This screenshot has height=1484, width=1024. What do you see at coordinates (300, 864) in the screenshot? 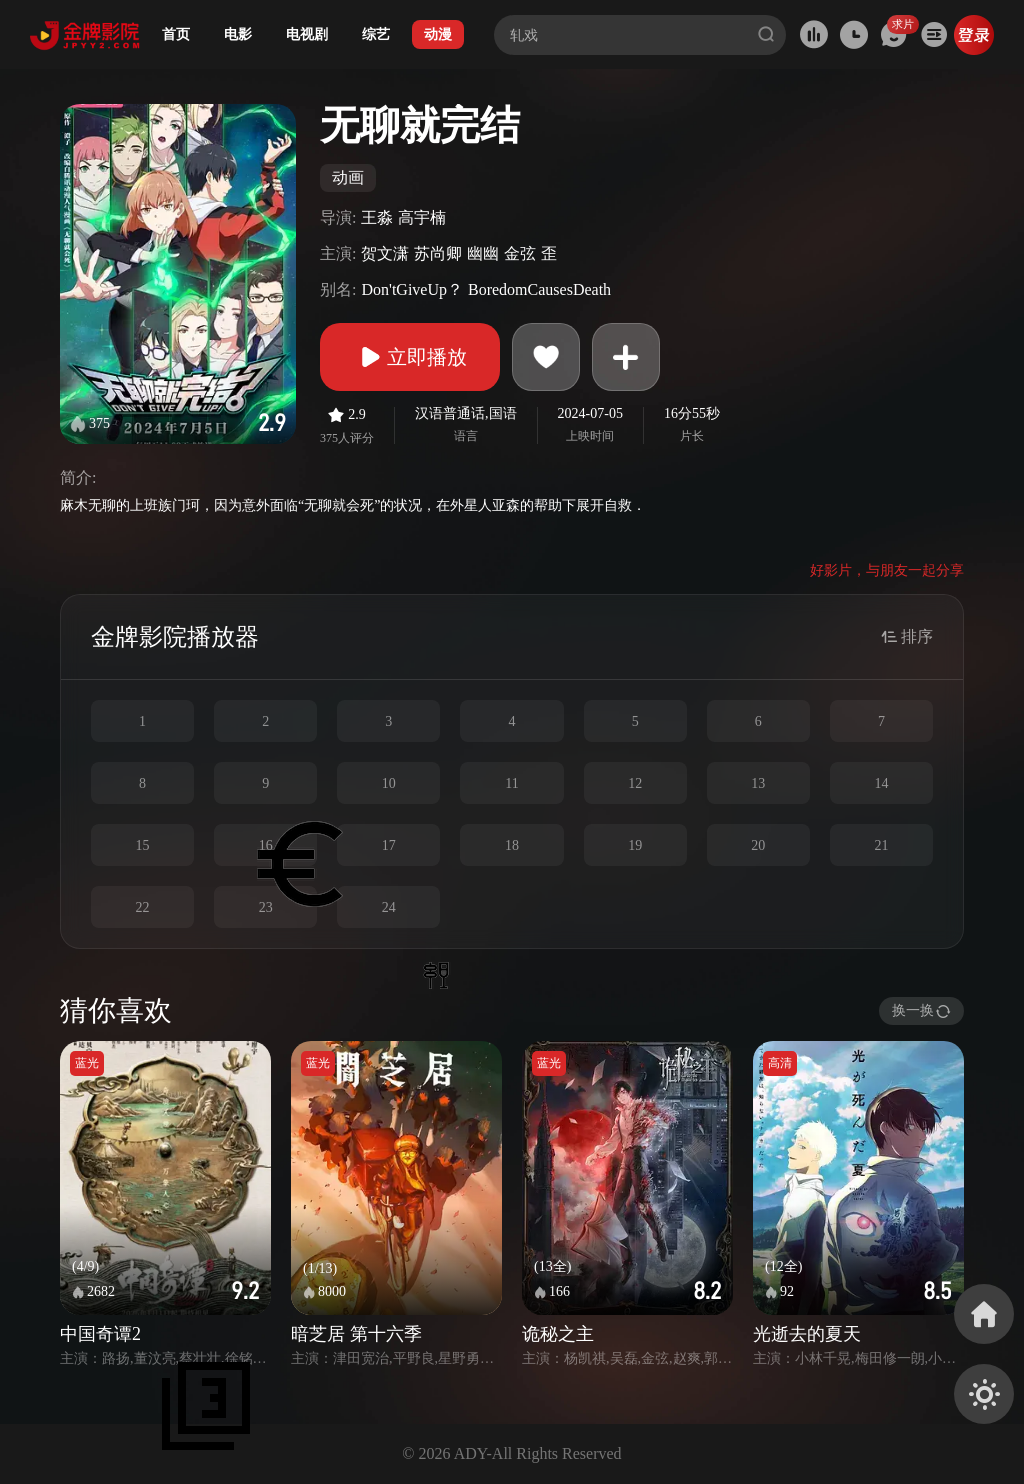
I see `view prices in euros` at bounding box center [300, 864].